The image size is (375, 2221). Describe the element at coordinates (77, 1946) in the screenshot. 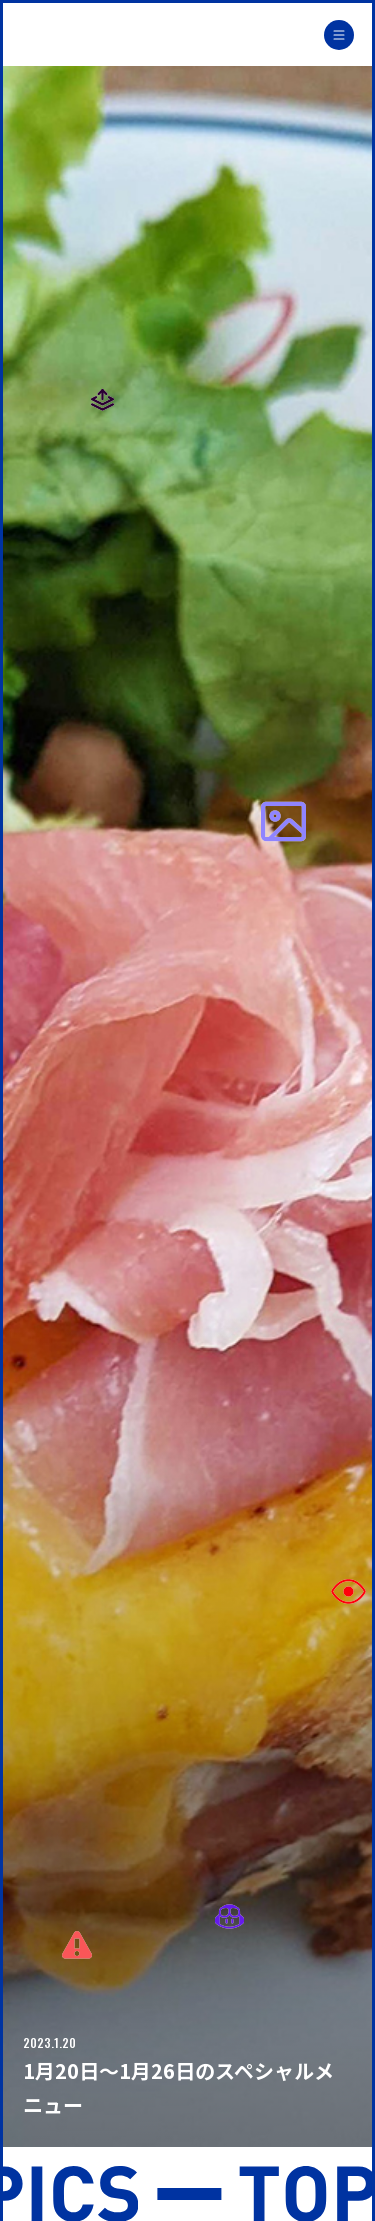

I see `indicates a warning or alert requiring attention` at that location.